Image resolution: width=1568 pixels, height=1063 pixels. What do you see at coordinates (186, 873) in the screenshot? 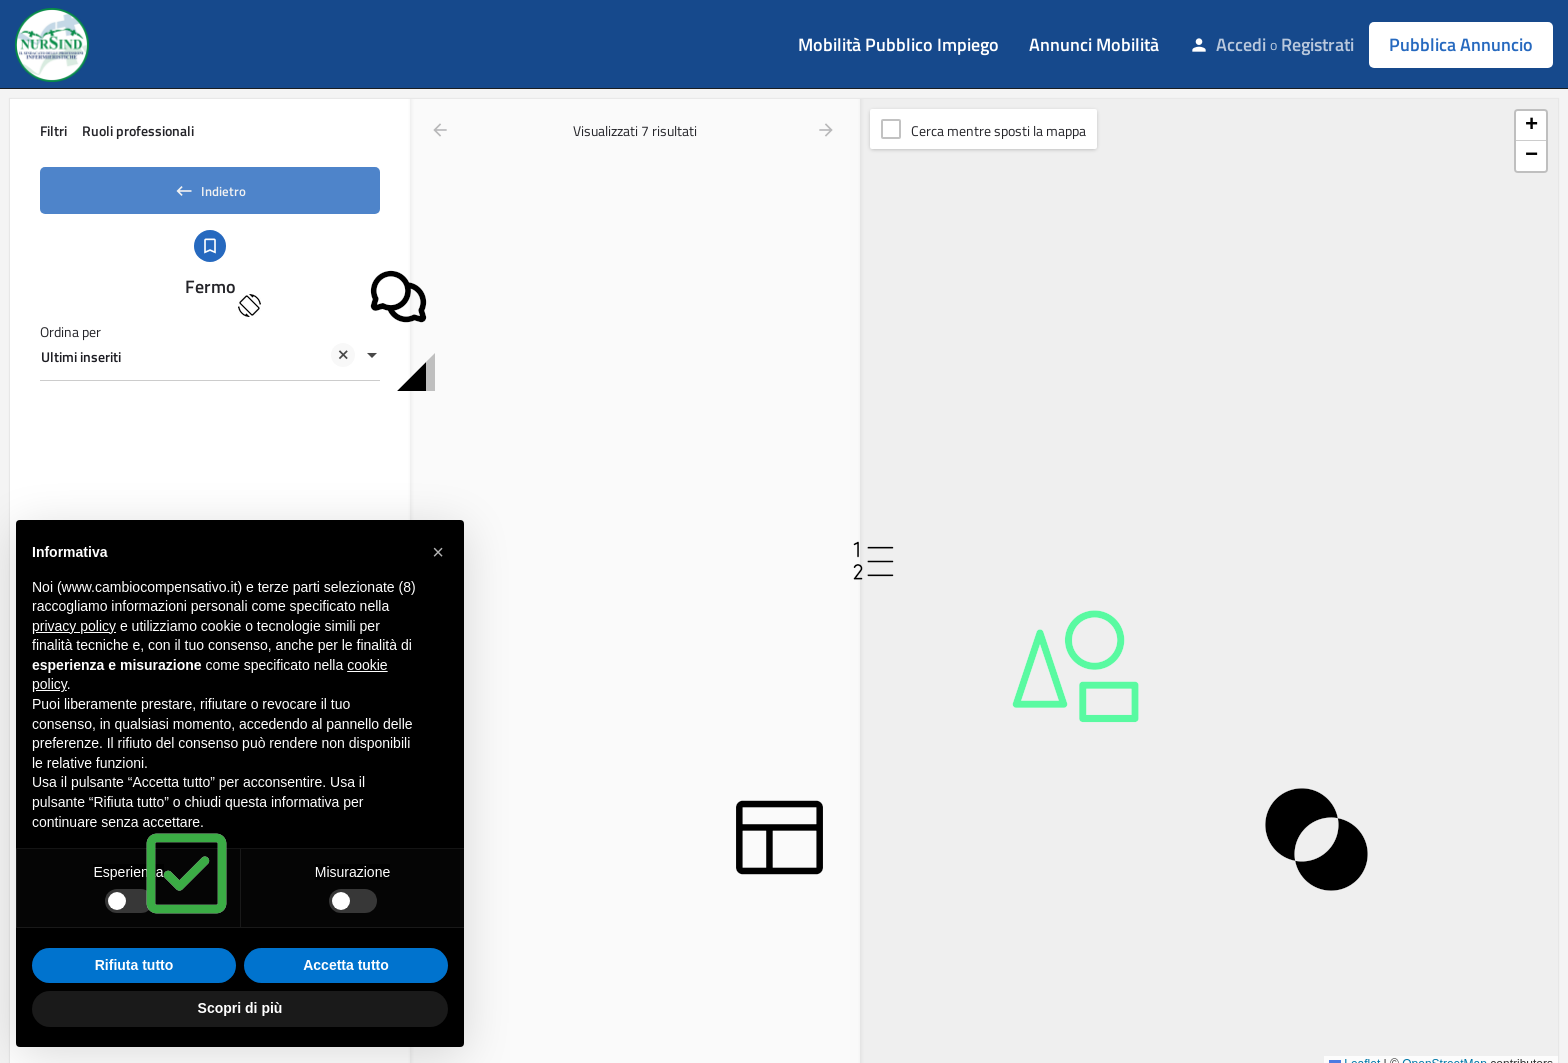
I see `a selected or completed item` at bounding box center [186, 873].